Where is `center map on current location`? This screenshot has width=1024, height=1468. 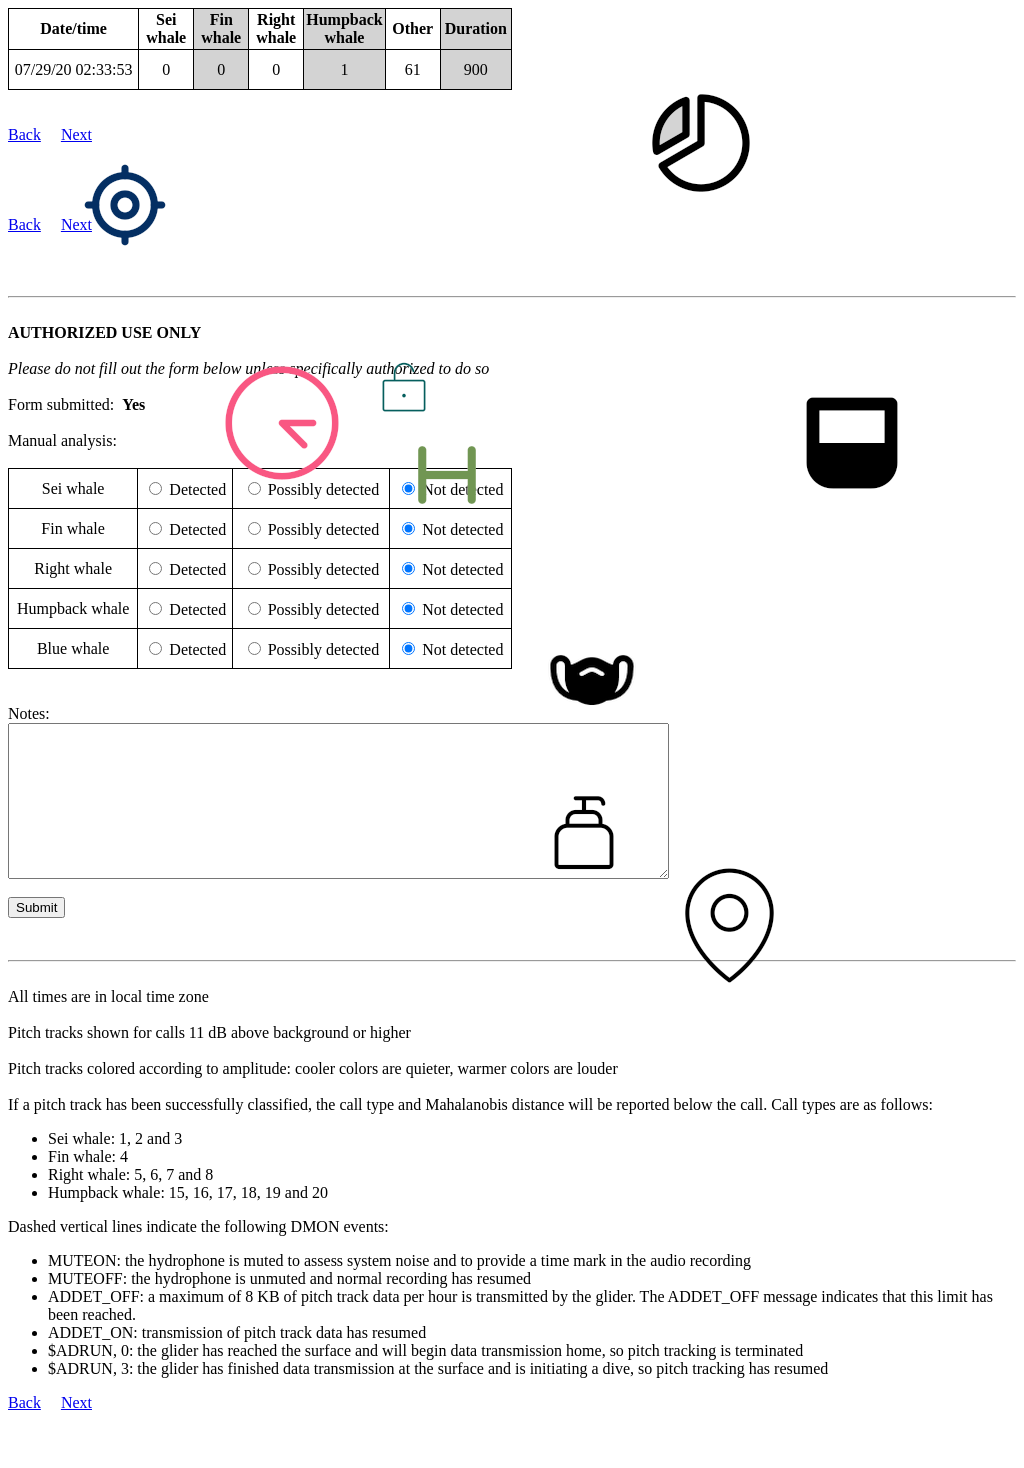 center map on current location is located at coordinates (125, 205).